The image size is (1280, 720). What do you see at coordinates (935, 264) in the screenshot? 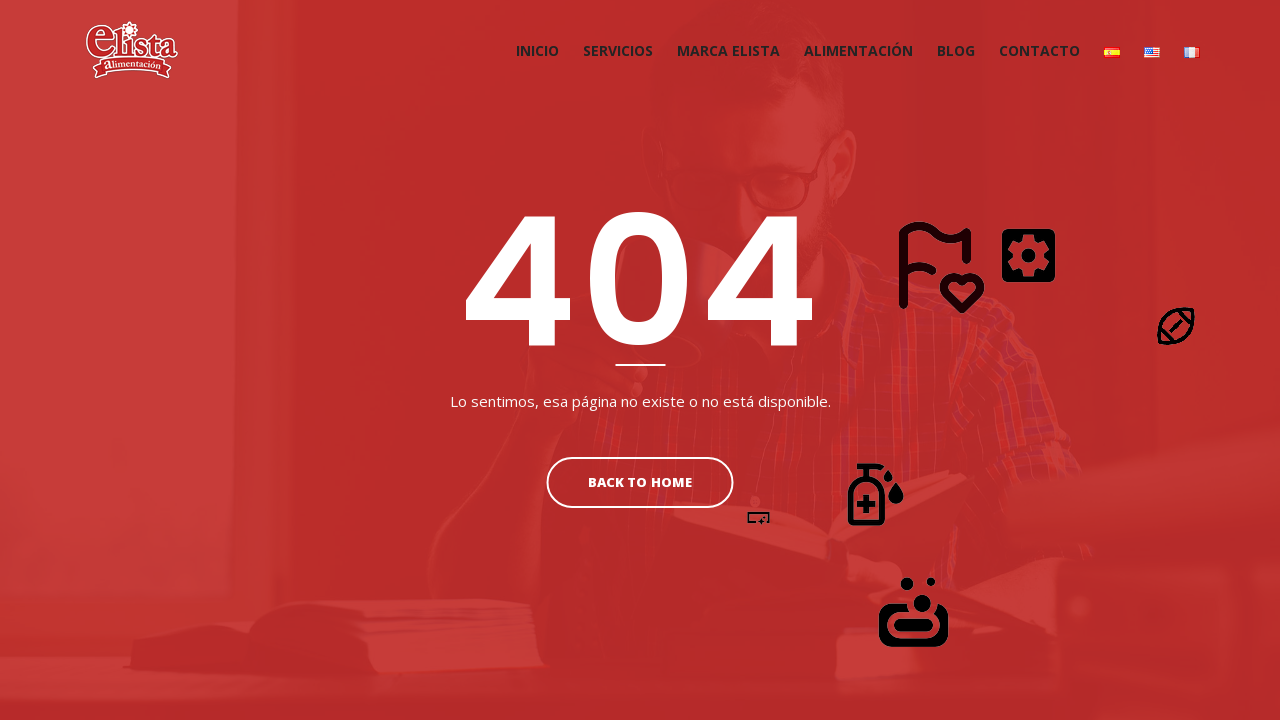
I see `flag a favorite or loved item` at bounding box center [935, 264].